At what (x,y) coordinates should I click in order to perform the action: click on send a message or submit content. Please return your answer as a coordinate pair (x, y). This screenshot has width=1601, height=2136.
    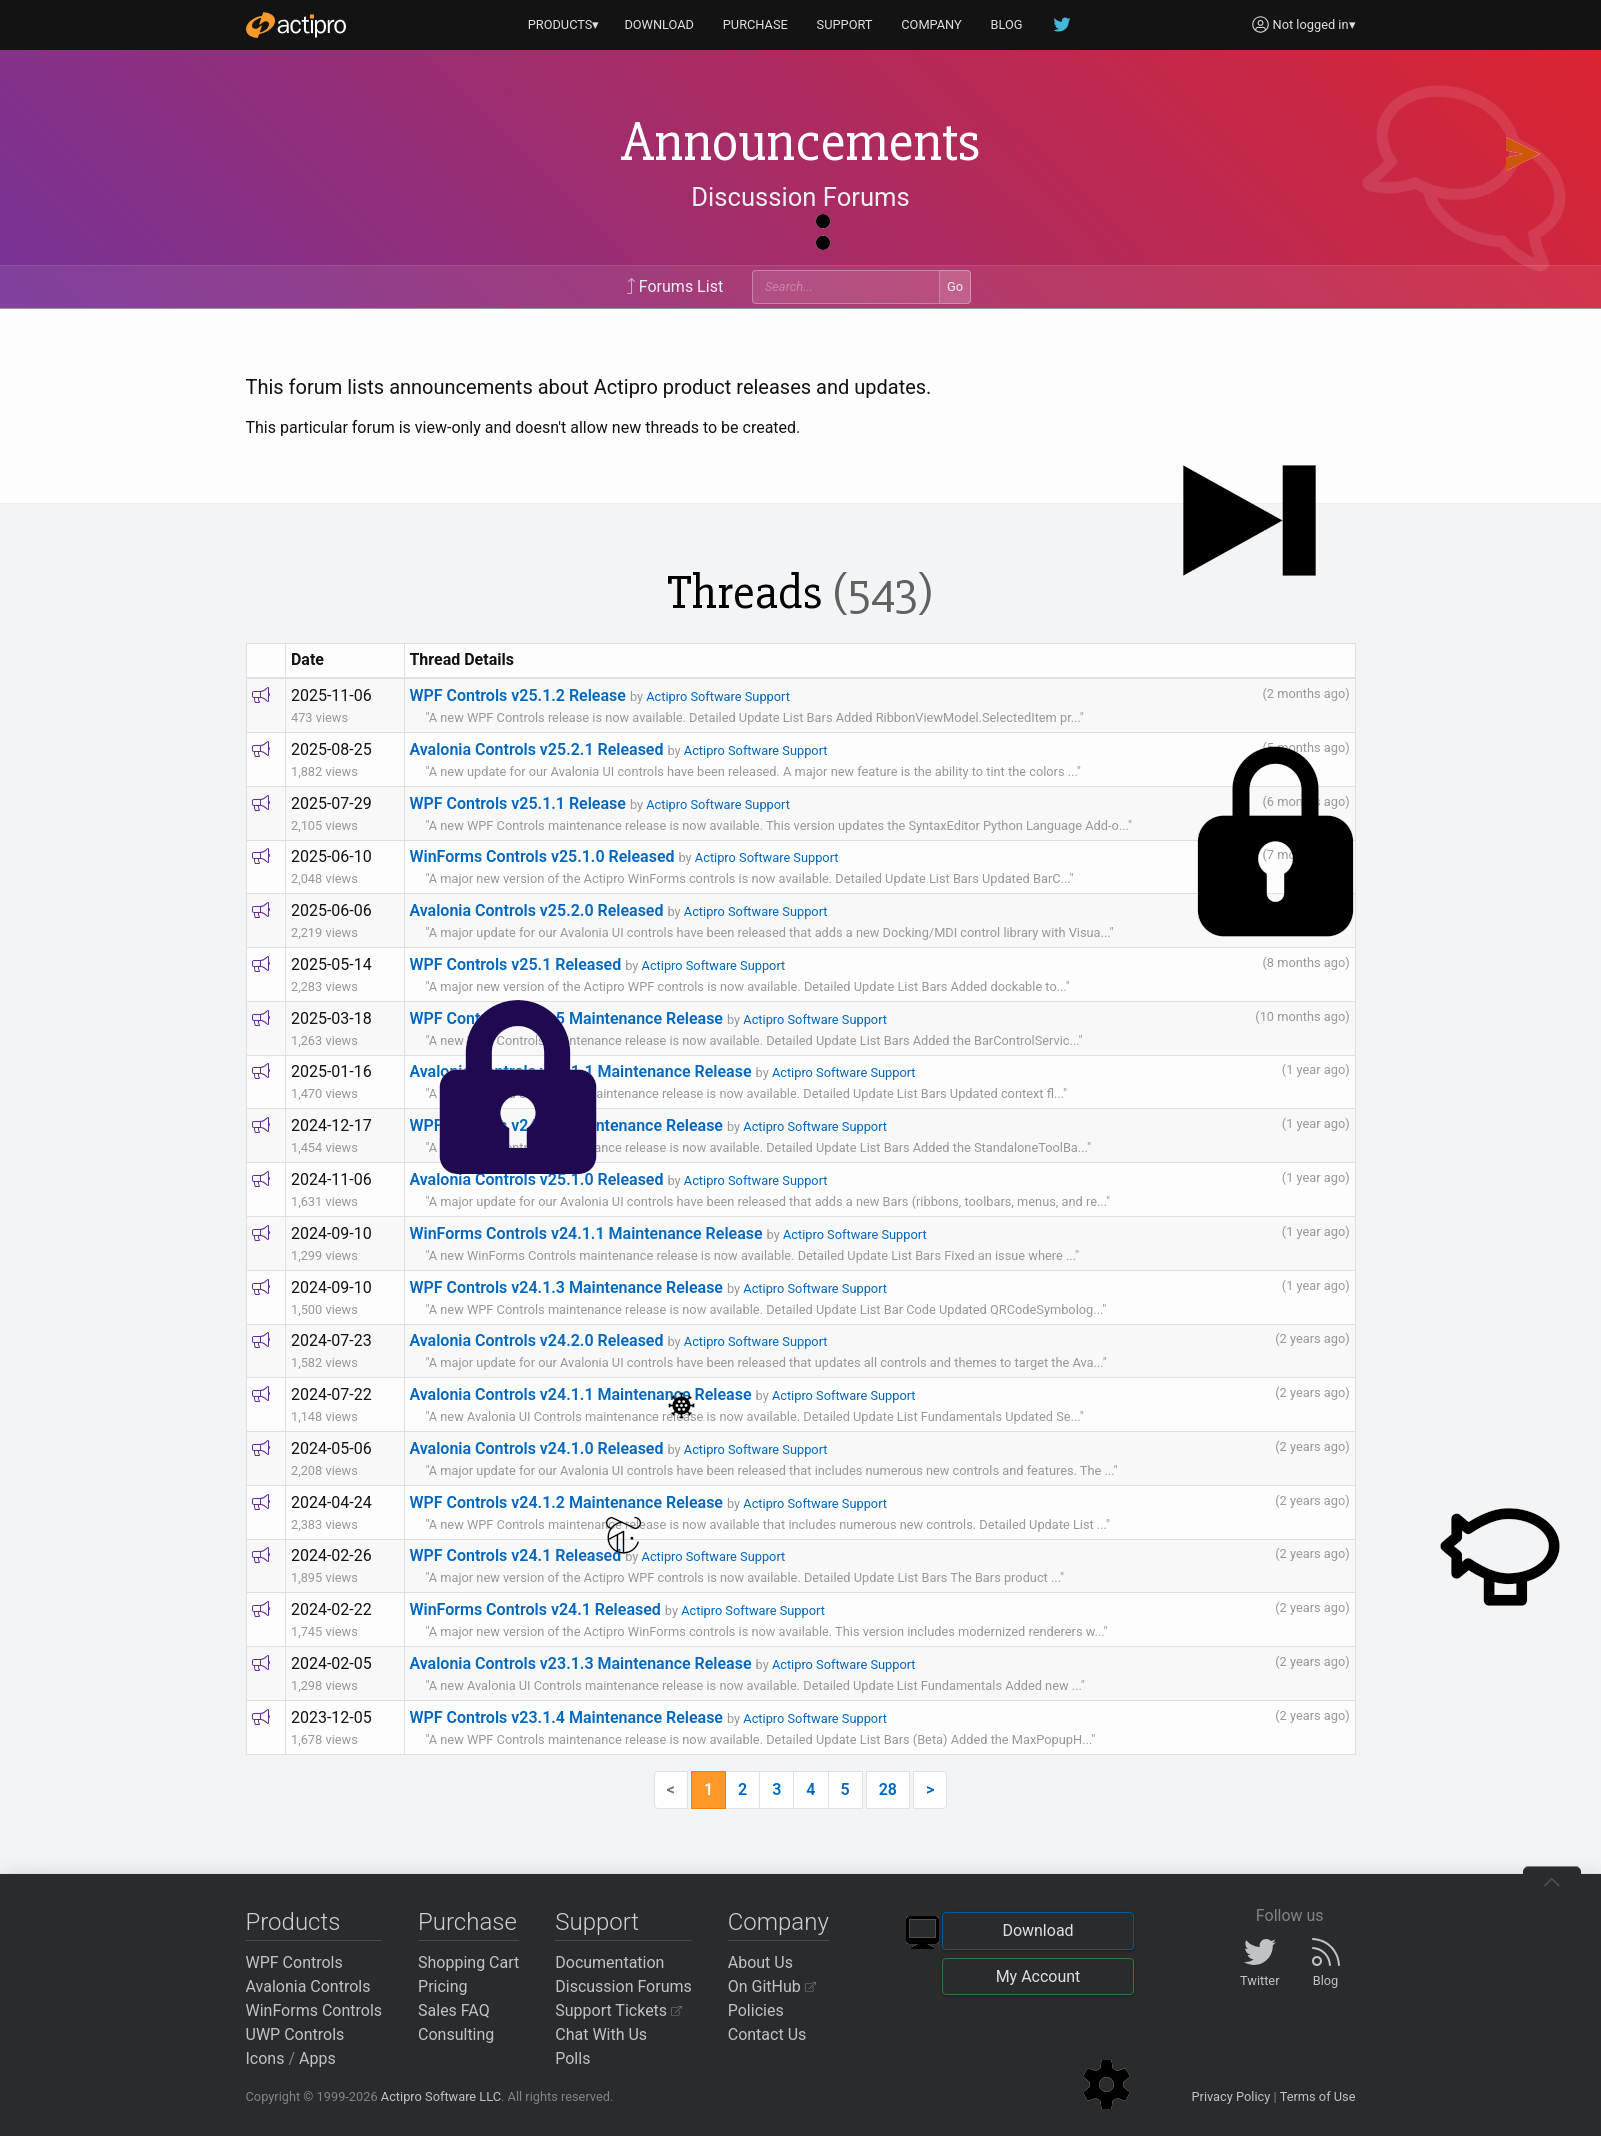
    Looking at the image, I should click on (1523, 154).